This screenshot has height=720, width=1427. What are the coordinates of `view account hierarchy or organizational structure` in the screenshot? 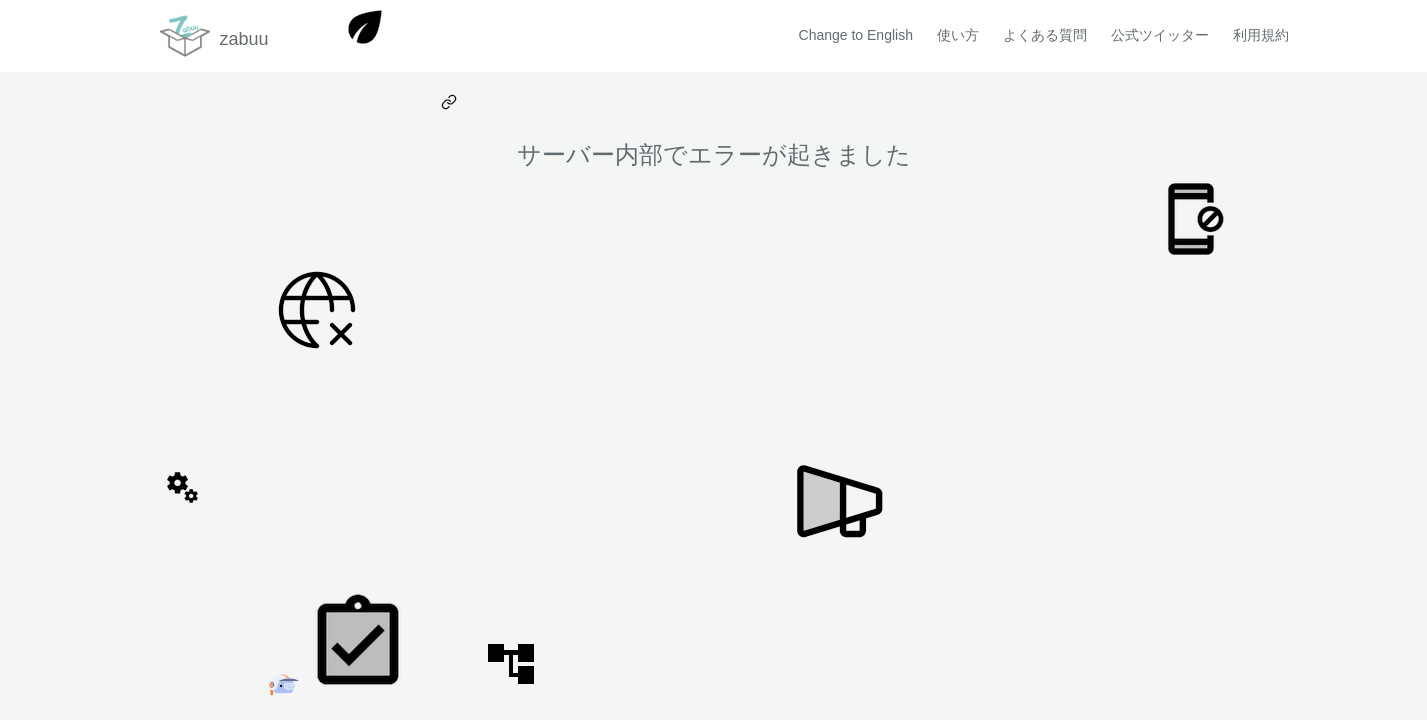 It's located at (511, 664).